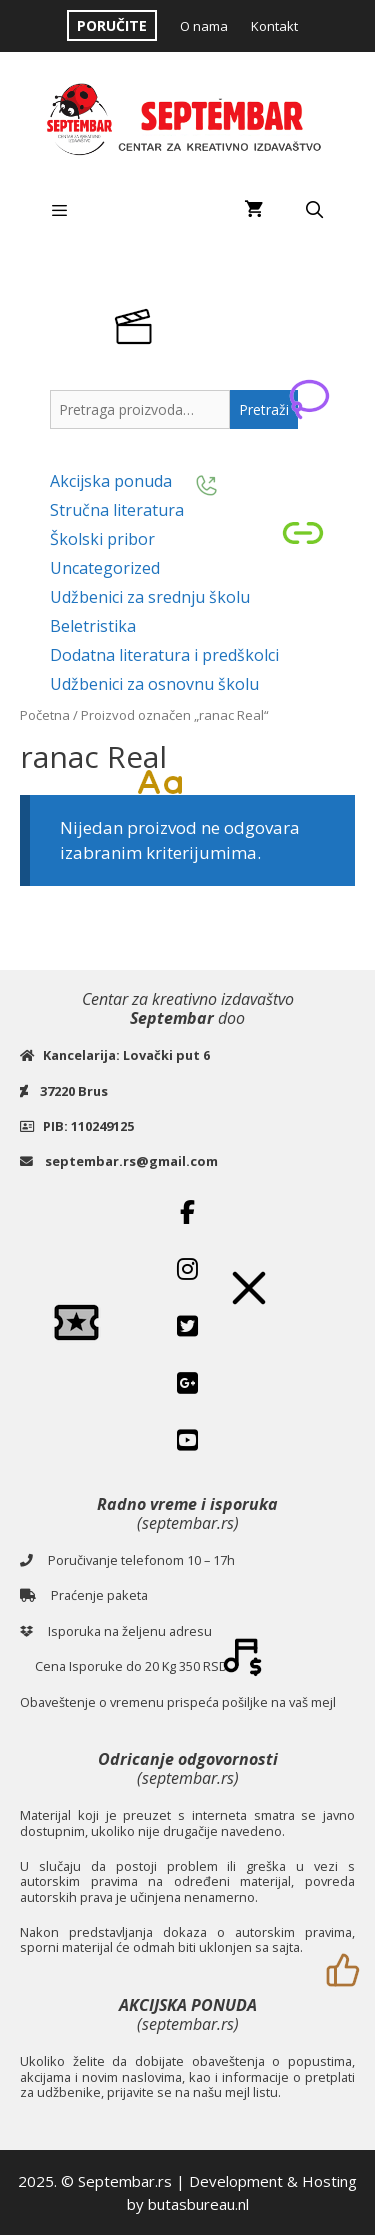  Describe the element at coordinates (242, 1655) in the screenshot. I see `purchase or buy music` at that location.